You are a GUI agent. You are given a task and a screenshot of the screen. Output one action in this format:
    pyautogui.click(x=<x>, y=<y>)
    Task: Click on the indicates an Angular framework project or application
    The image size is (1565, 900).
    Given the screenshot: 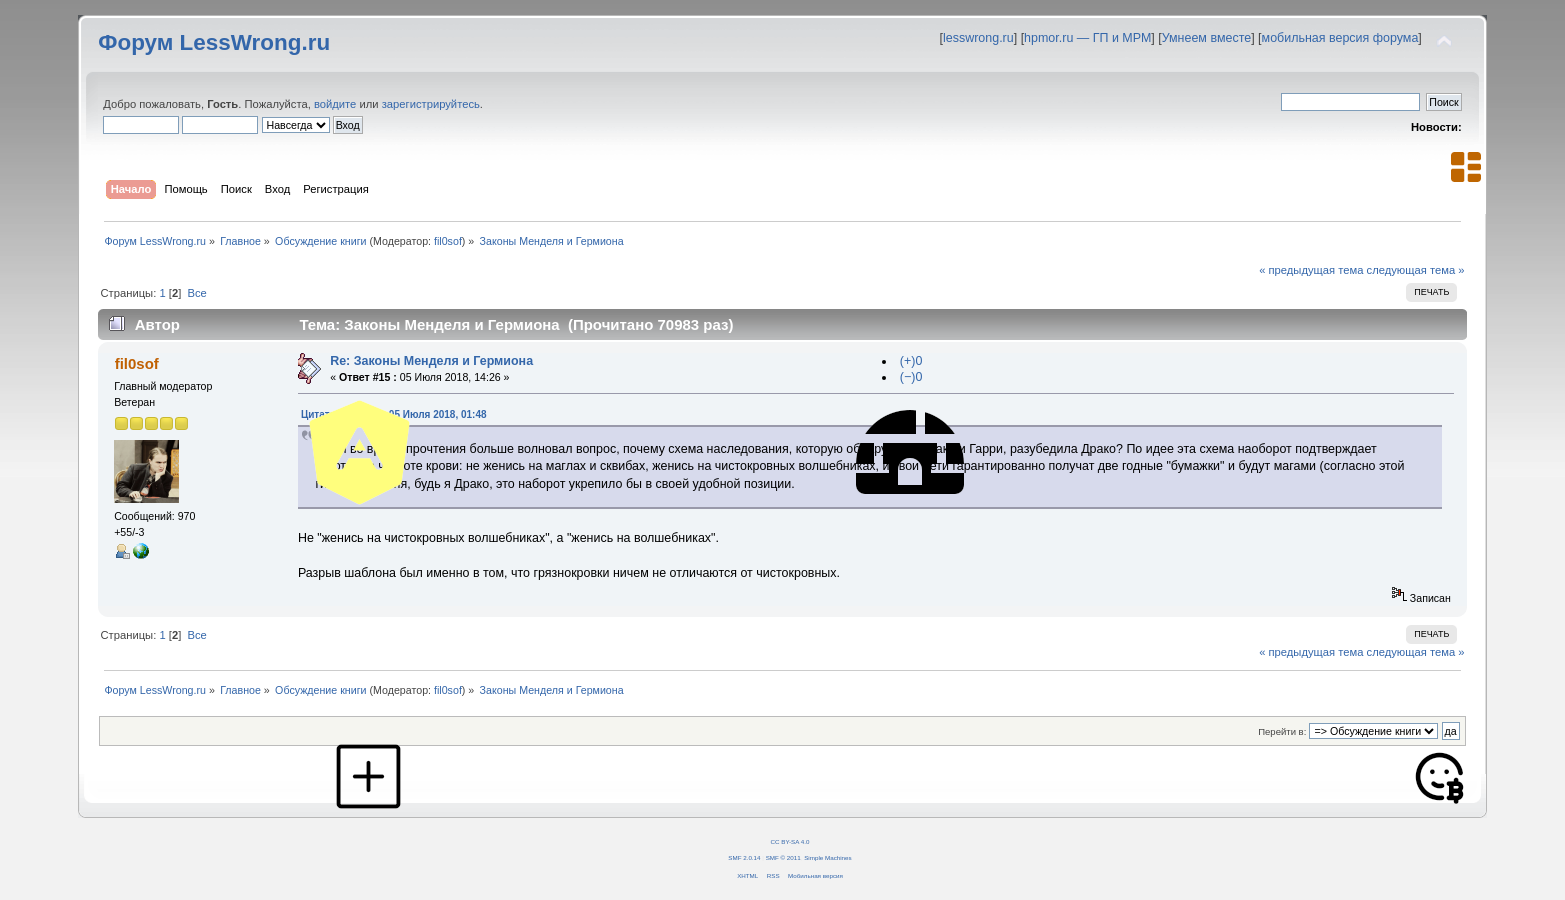 What is the action you would take?
    pyautogui.click(x=359, y=450)
    